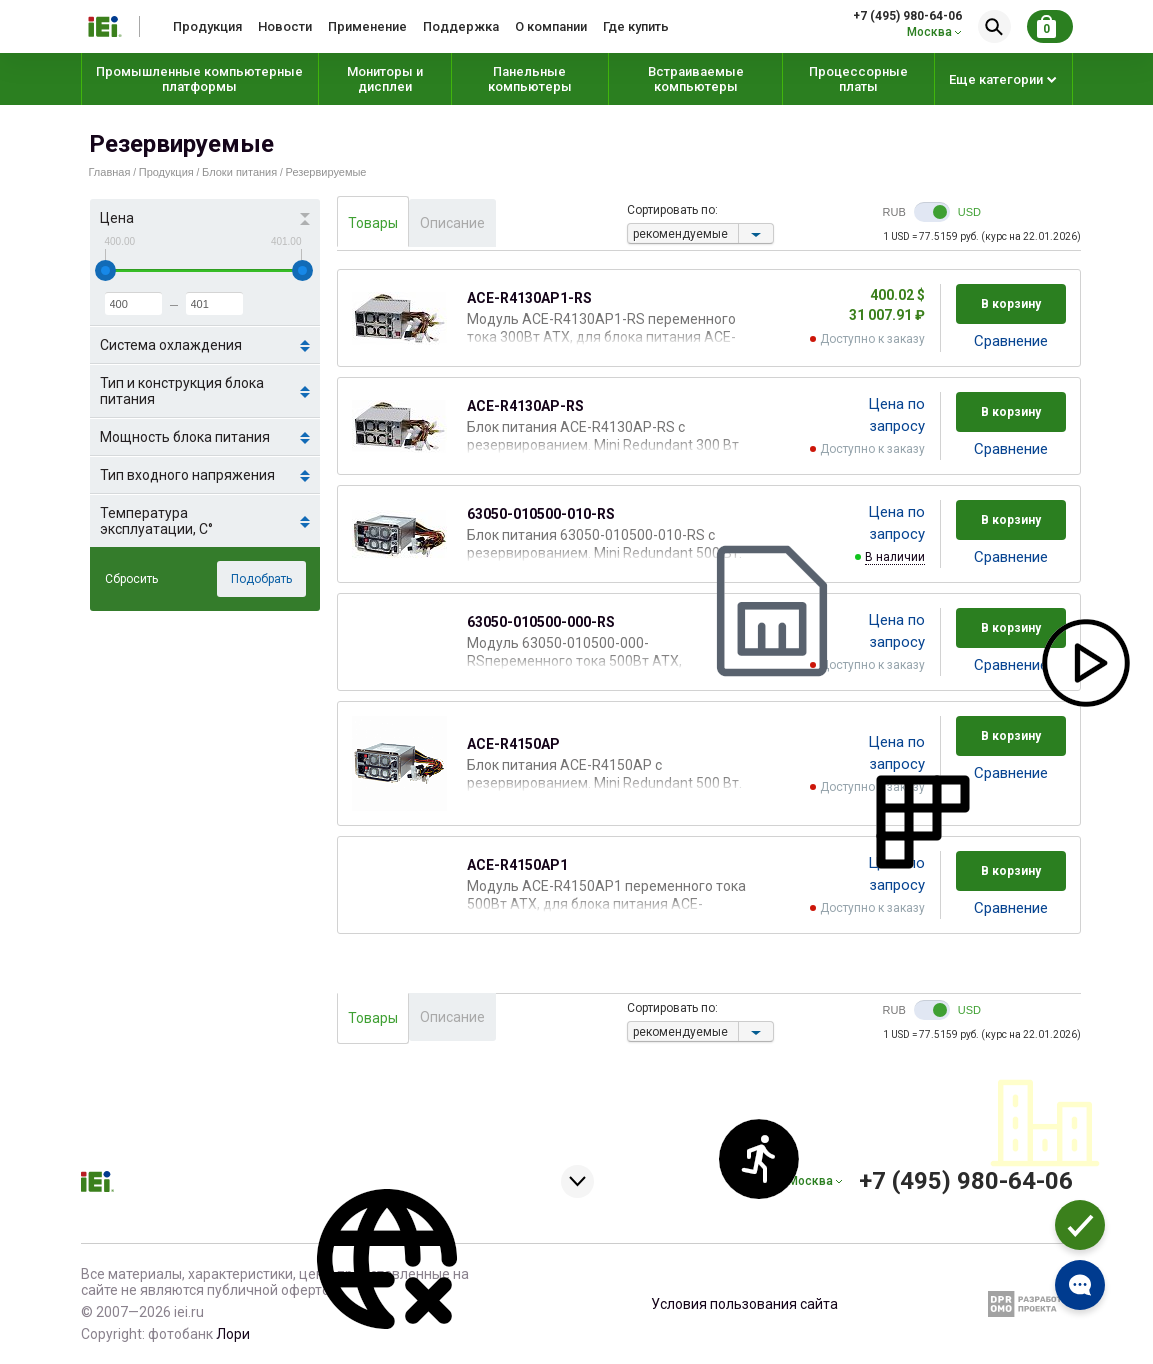 The height and width of the screenshot is (1364, 1153). What do you see at coordinates (923, 822) in the screenshot?
I see `view cohort analysis chart` at bounding box center [923, 822].